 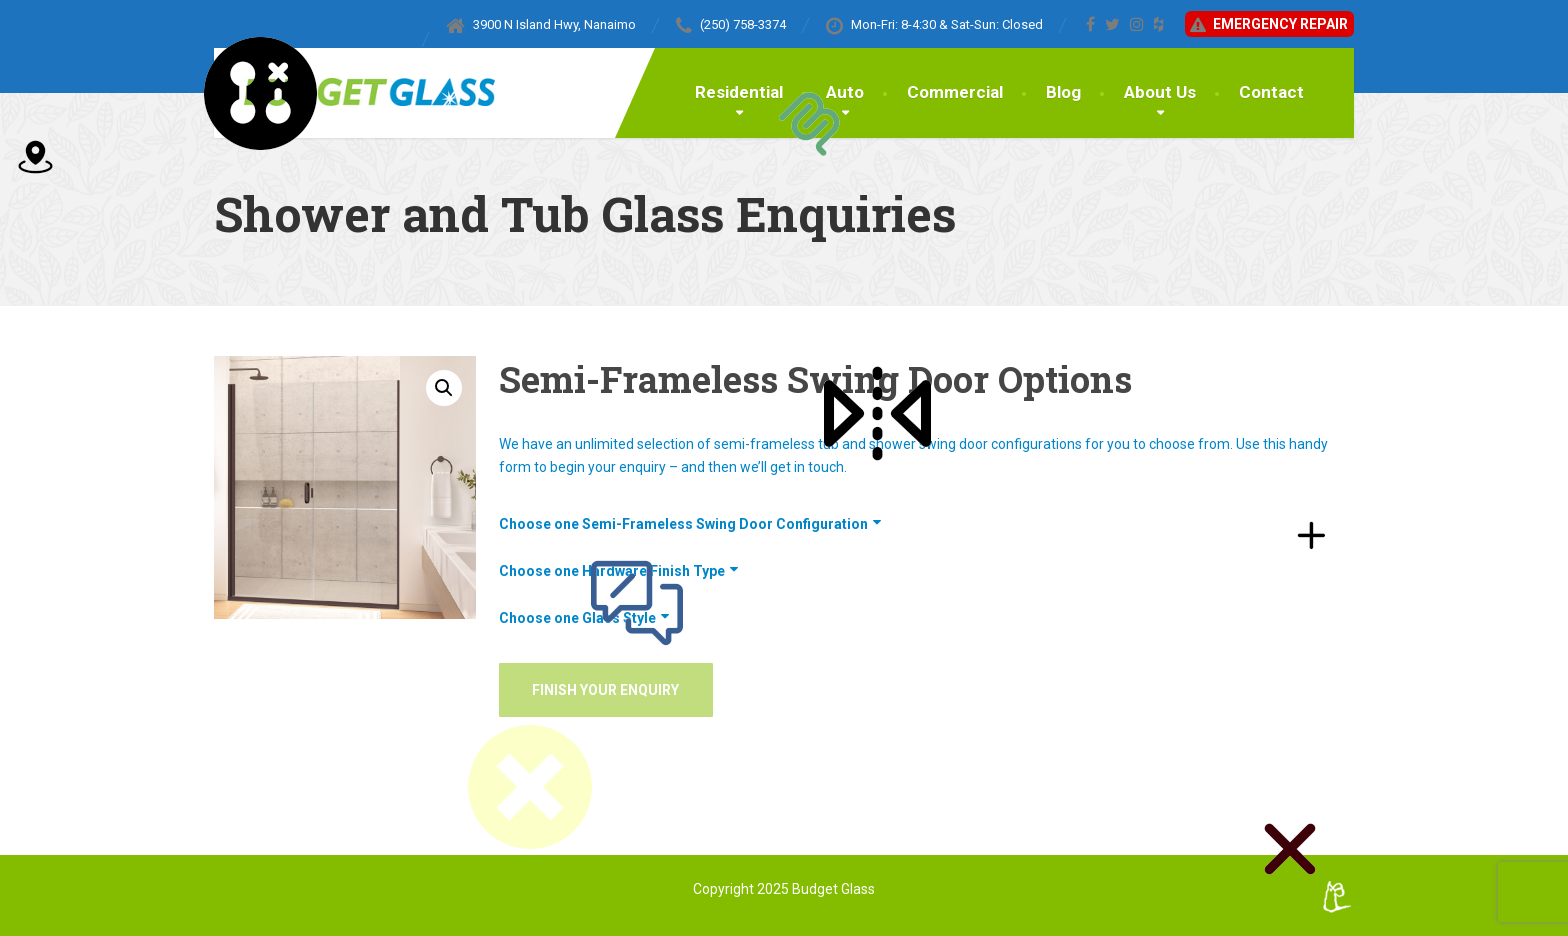 I want to click on access model context protocol settings, so click(x=809, y=124).